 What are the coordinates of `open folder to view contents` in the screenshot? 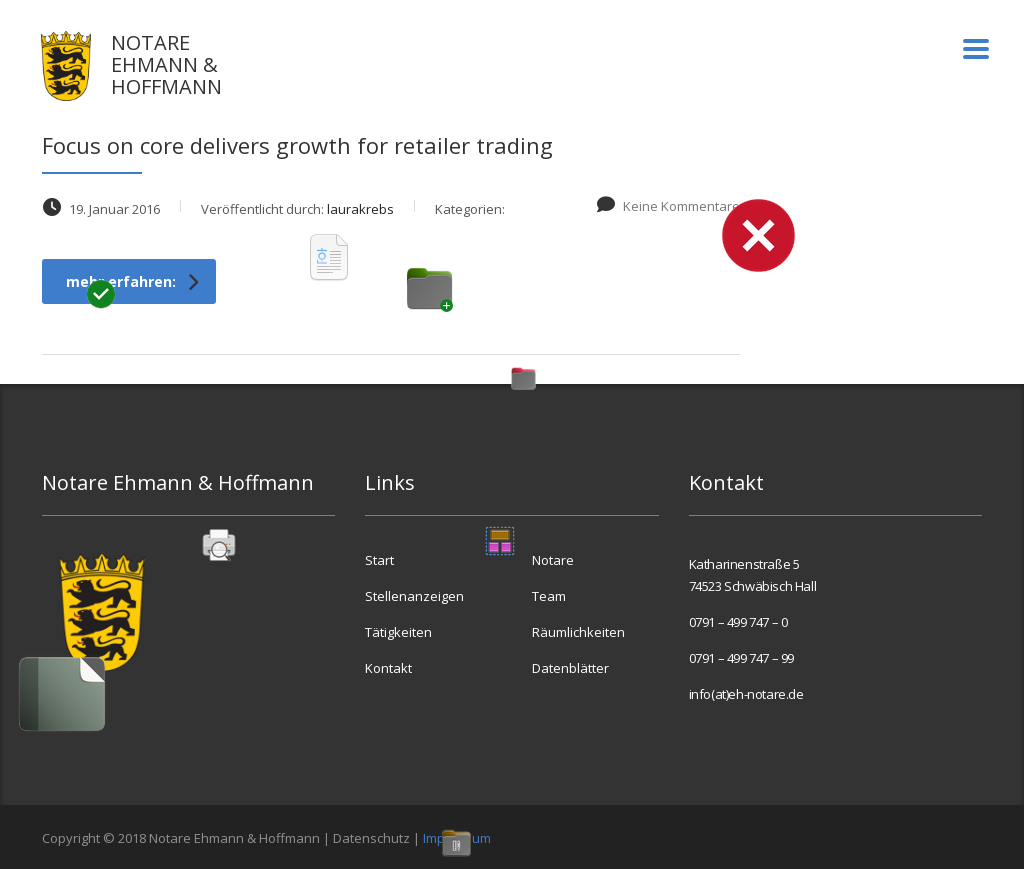 It's located at (523, 378).